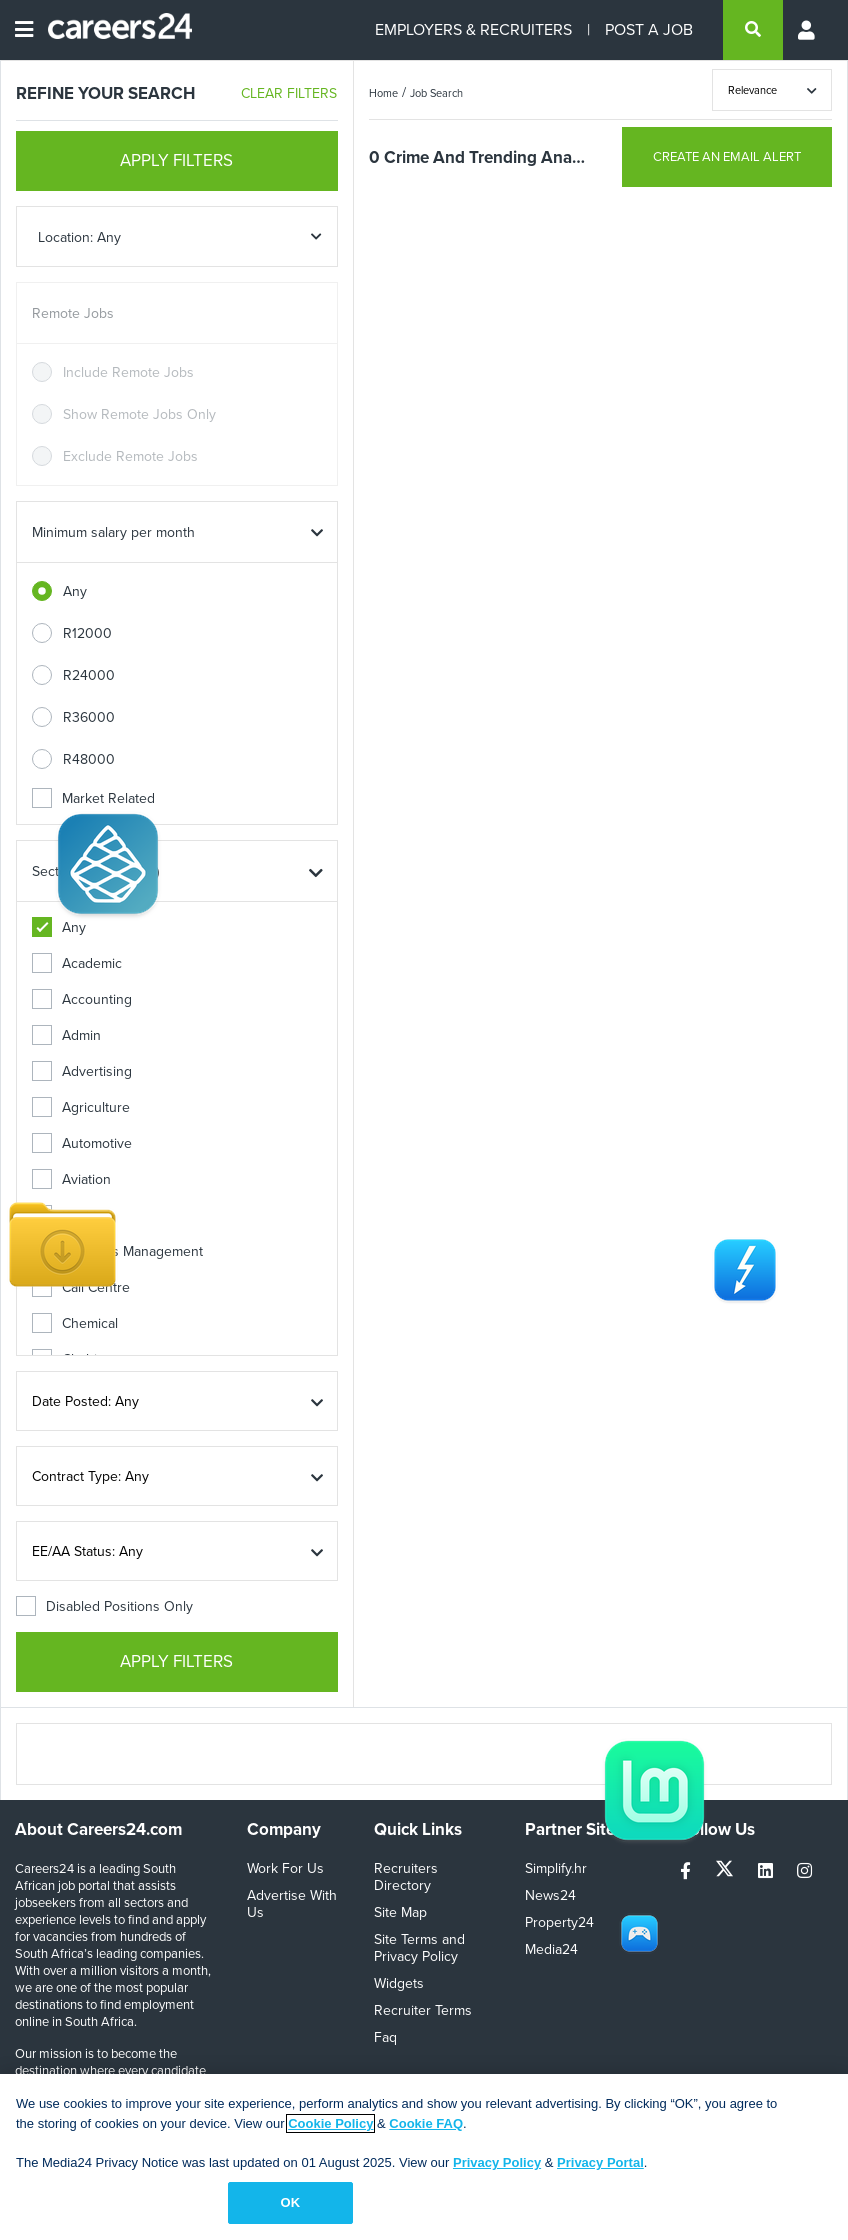 This screenshot has width=848, height=2240. Describe the element at coordinates (639, 1933) in the screenshot. I see `open pcsx playstation emulator` at that location.